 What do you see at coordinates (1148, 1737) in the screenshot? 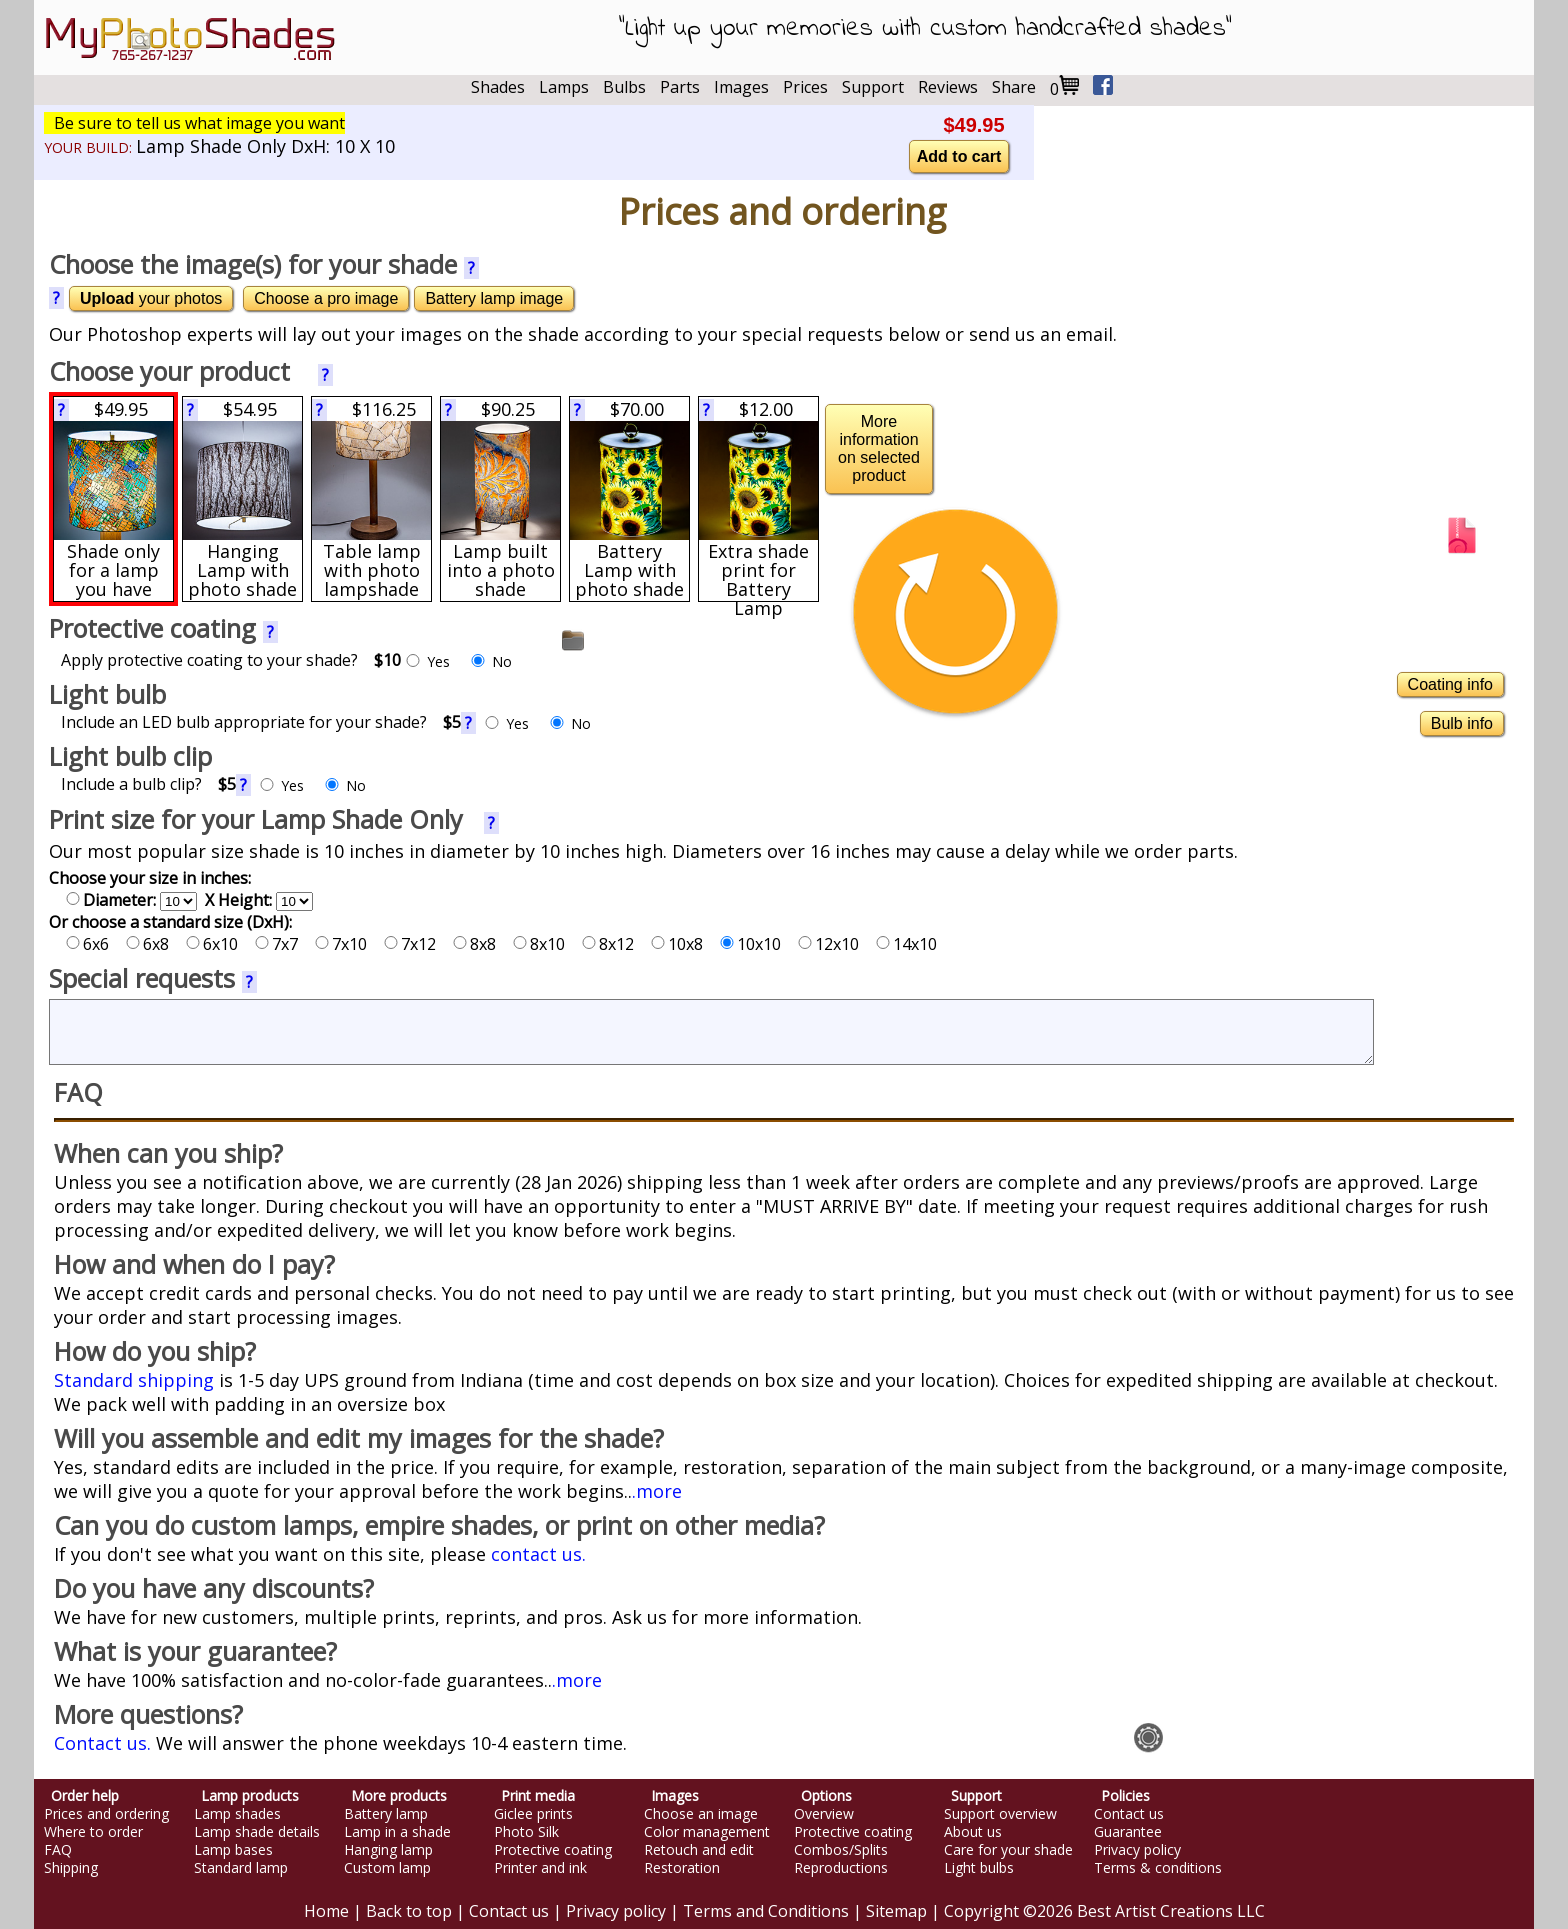
I see `access system settings` at bounding box center [1148, 1737].